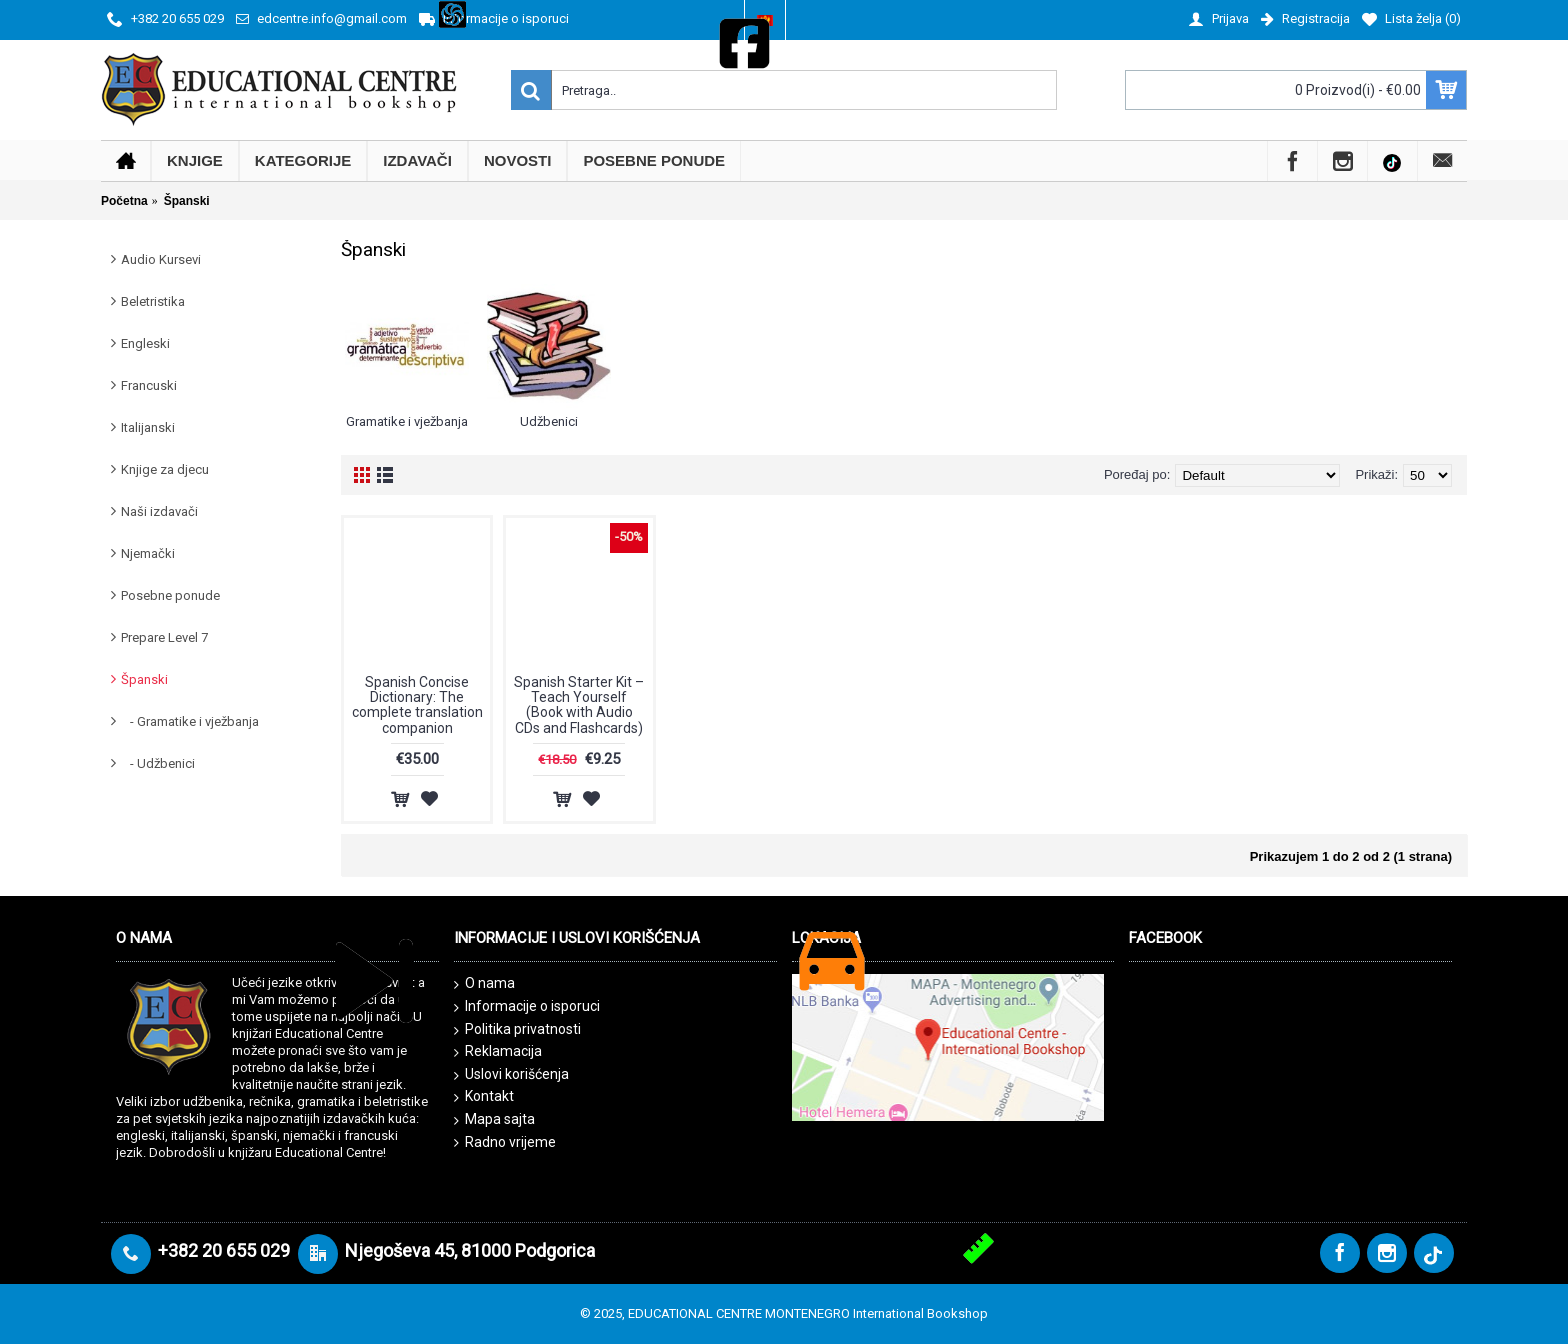 The height and width of the screenshot is (1344, 1568). I want to click on visit codewars coding challenge platform, so click(452, 14).